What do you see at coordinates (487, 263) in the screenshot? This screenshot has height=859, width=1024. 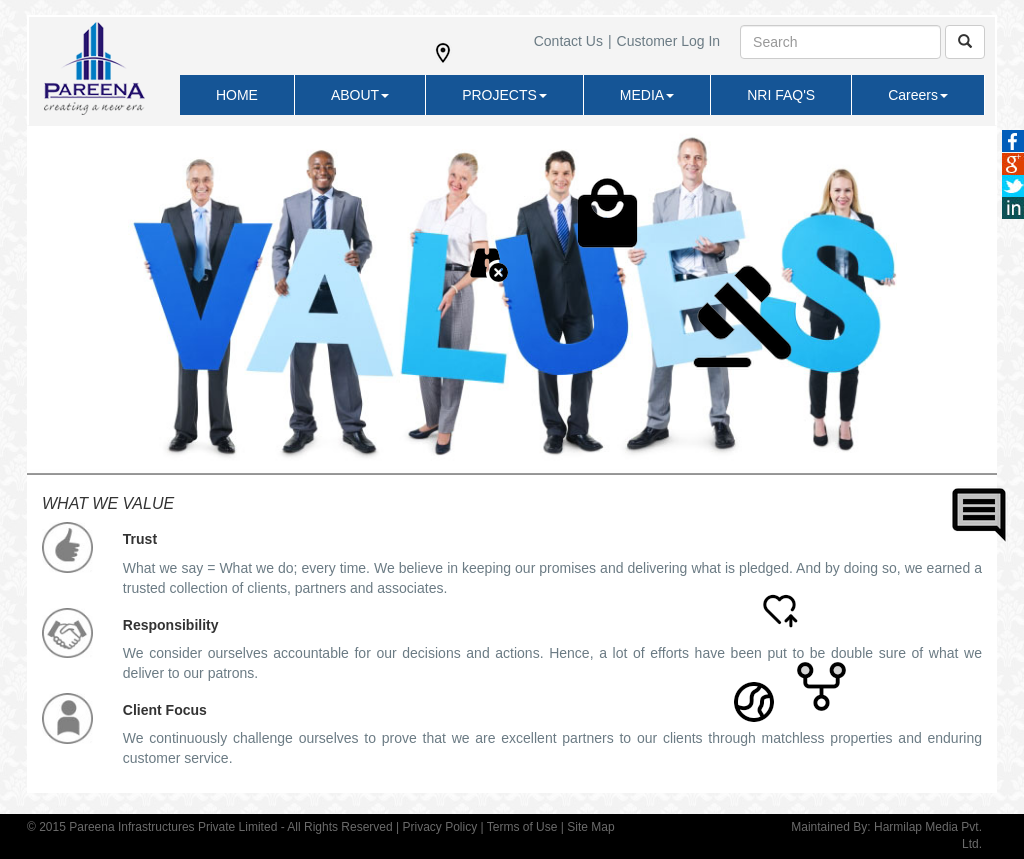 I see `road closure or blocked route` at bounding box center [487, 263].